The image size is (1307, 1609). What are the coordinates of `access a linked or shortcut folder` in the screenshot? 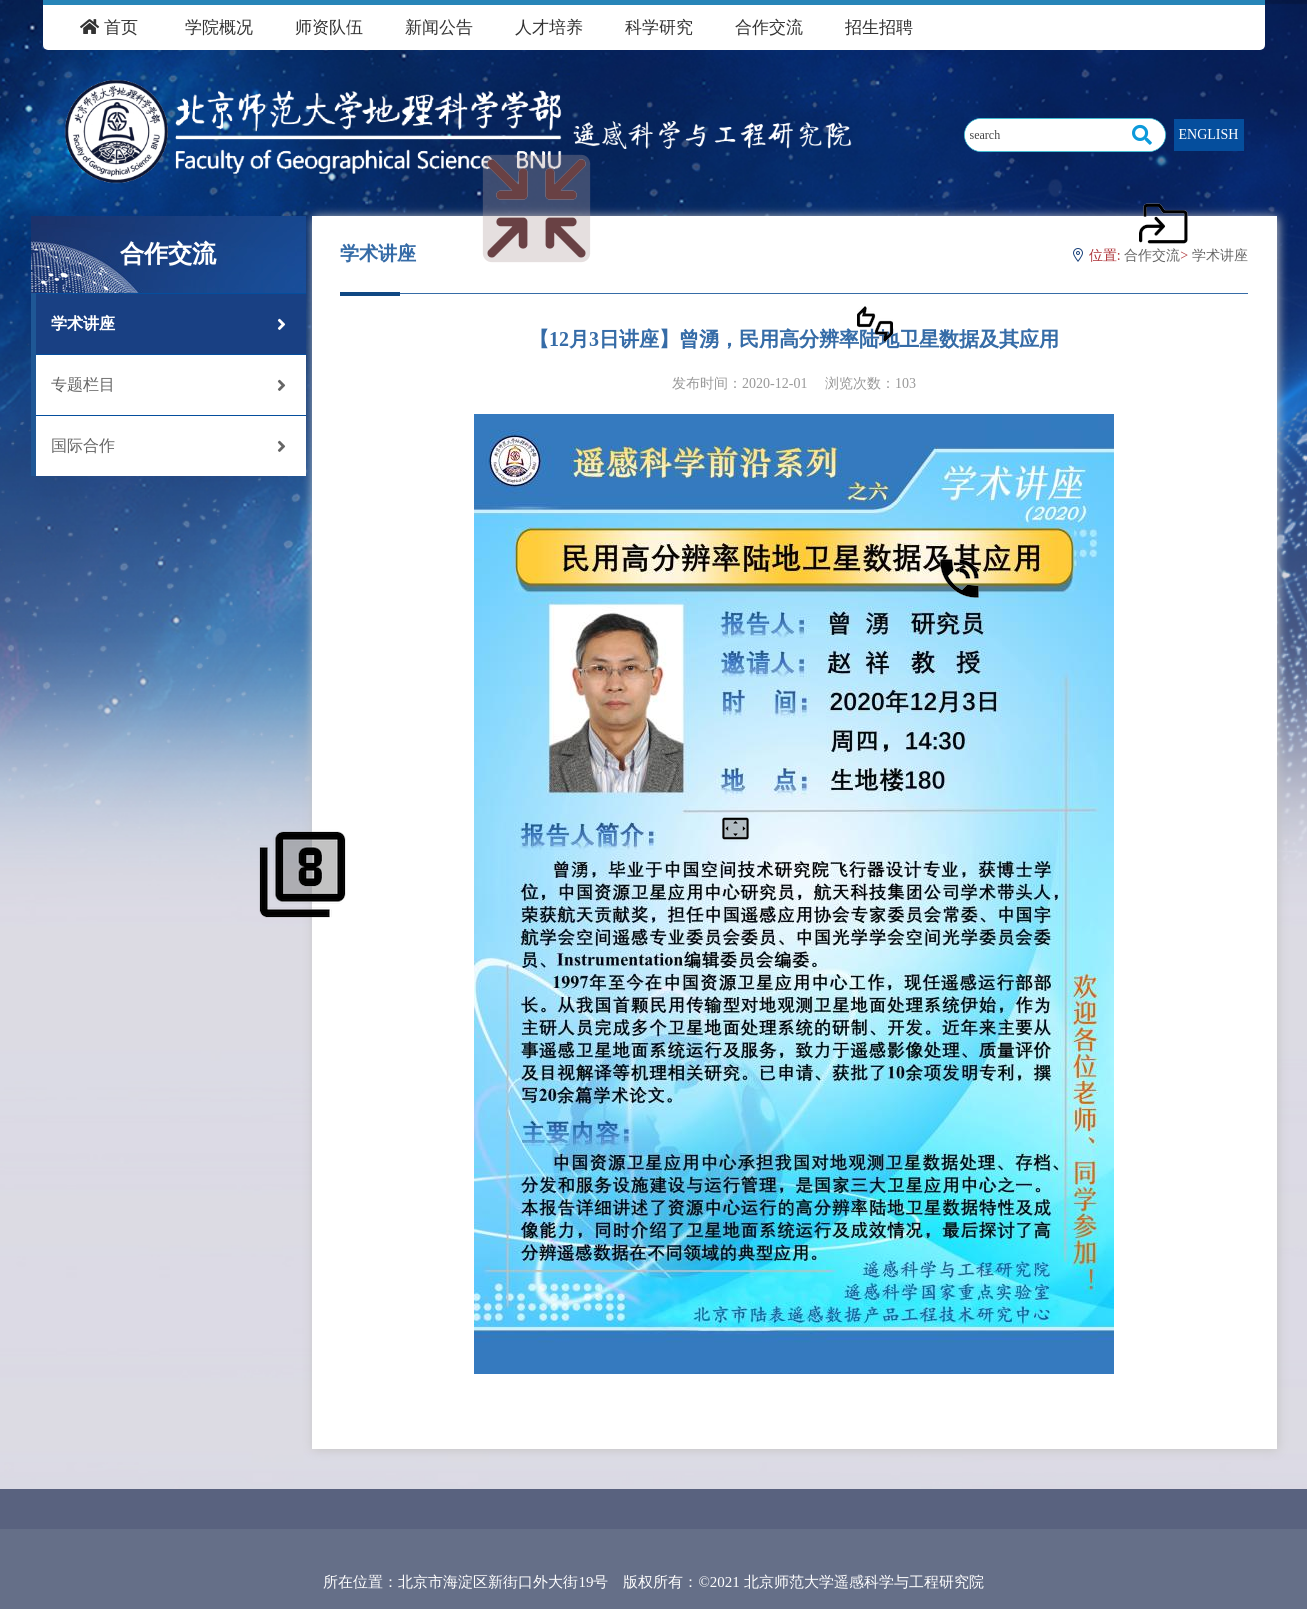 It's located at (1165, 223).